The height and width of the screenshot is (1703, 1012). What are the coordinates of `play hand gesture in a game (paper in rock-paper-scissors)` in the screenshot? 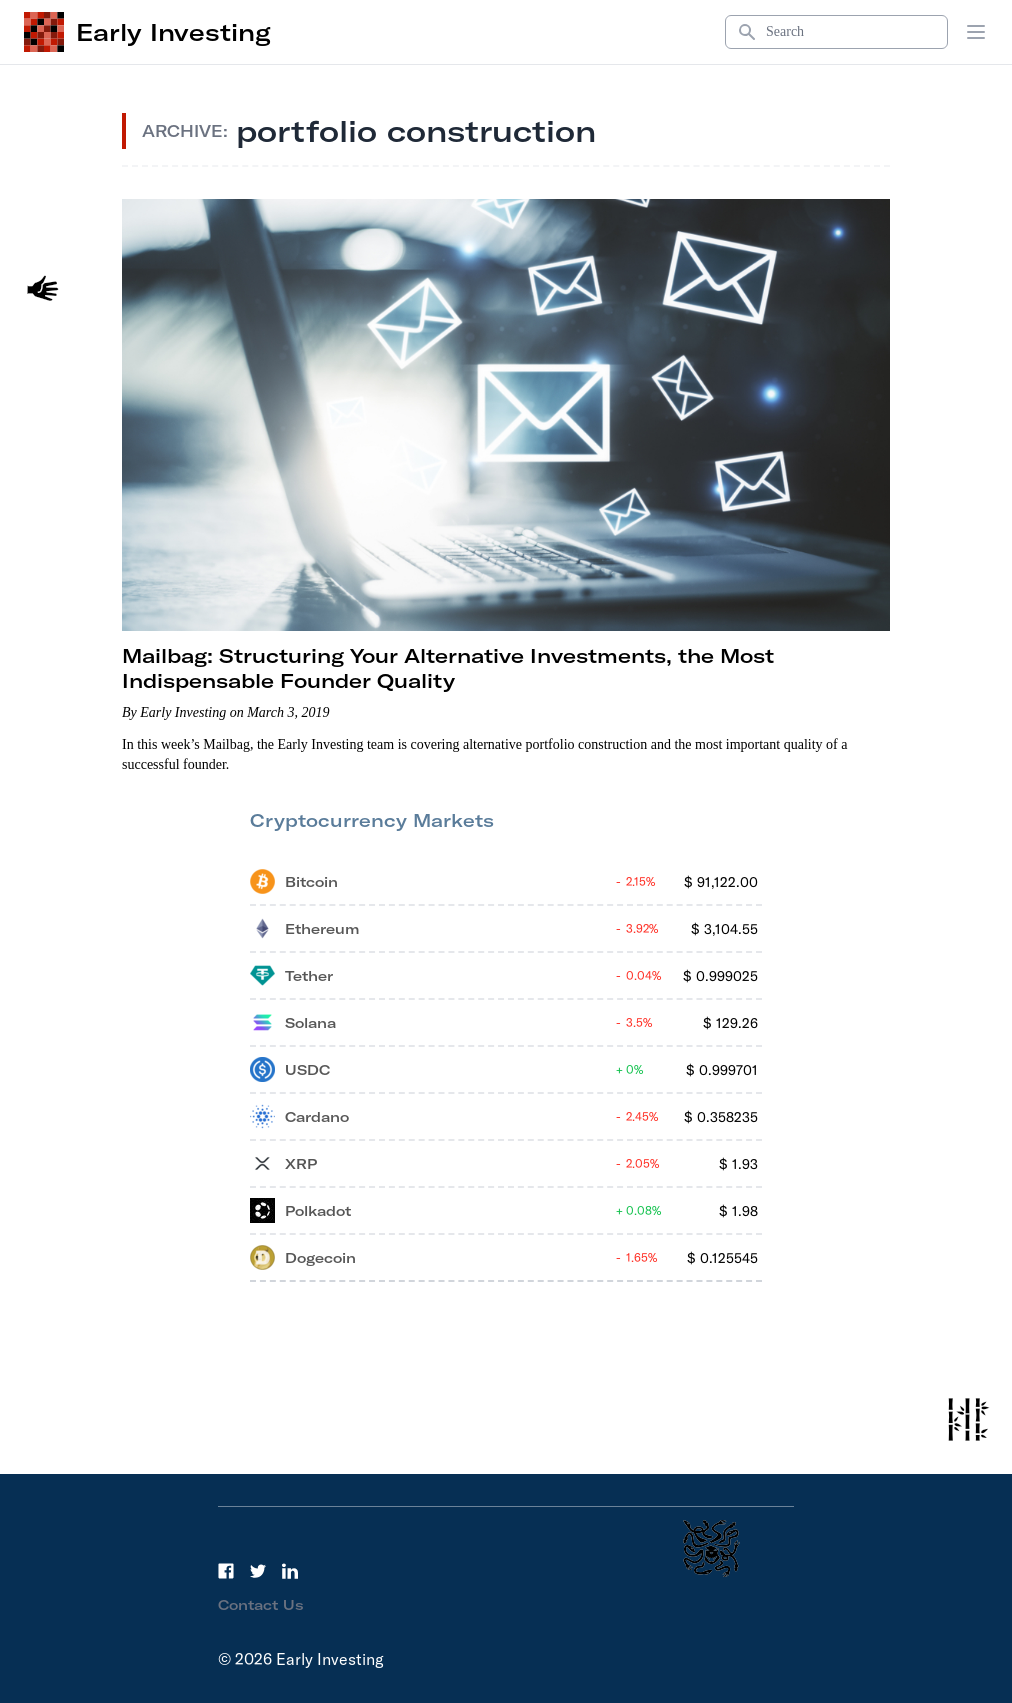 It's located at (43, 287).